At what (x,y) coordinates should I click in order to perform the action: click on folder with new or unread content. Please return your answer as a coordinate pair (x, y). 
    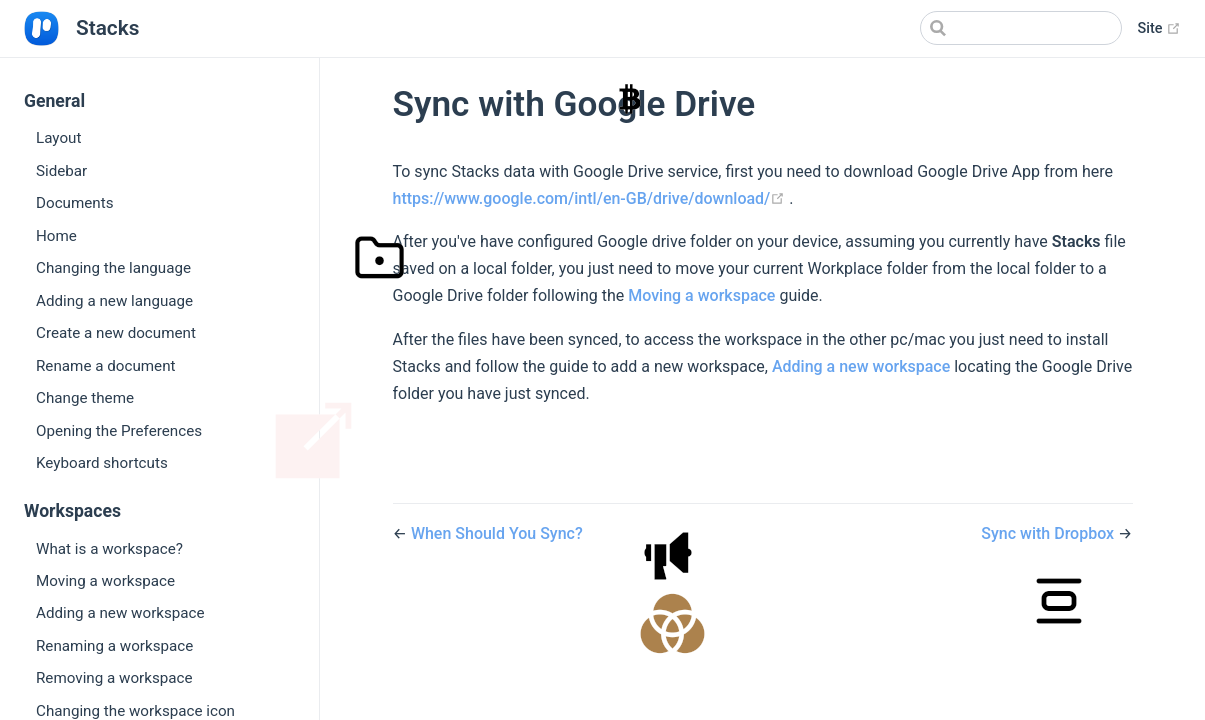
    Looking at the image, I should click on (379, 258).